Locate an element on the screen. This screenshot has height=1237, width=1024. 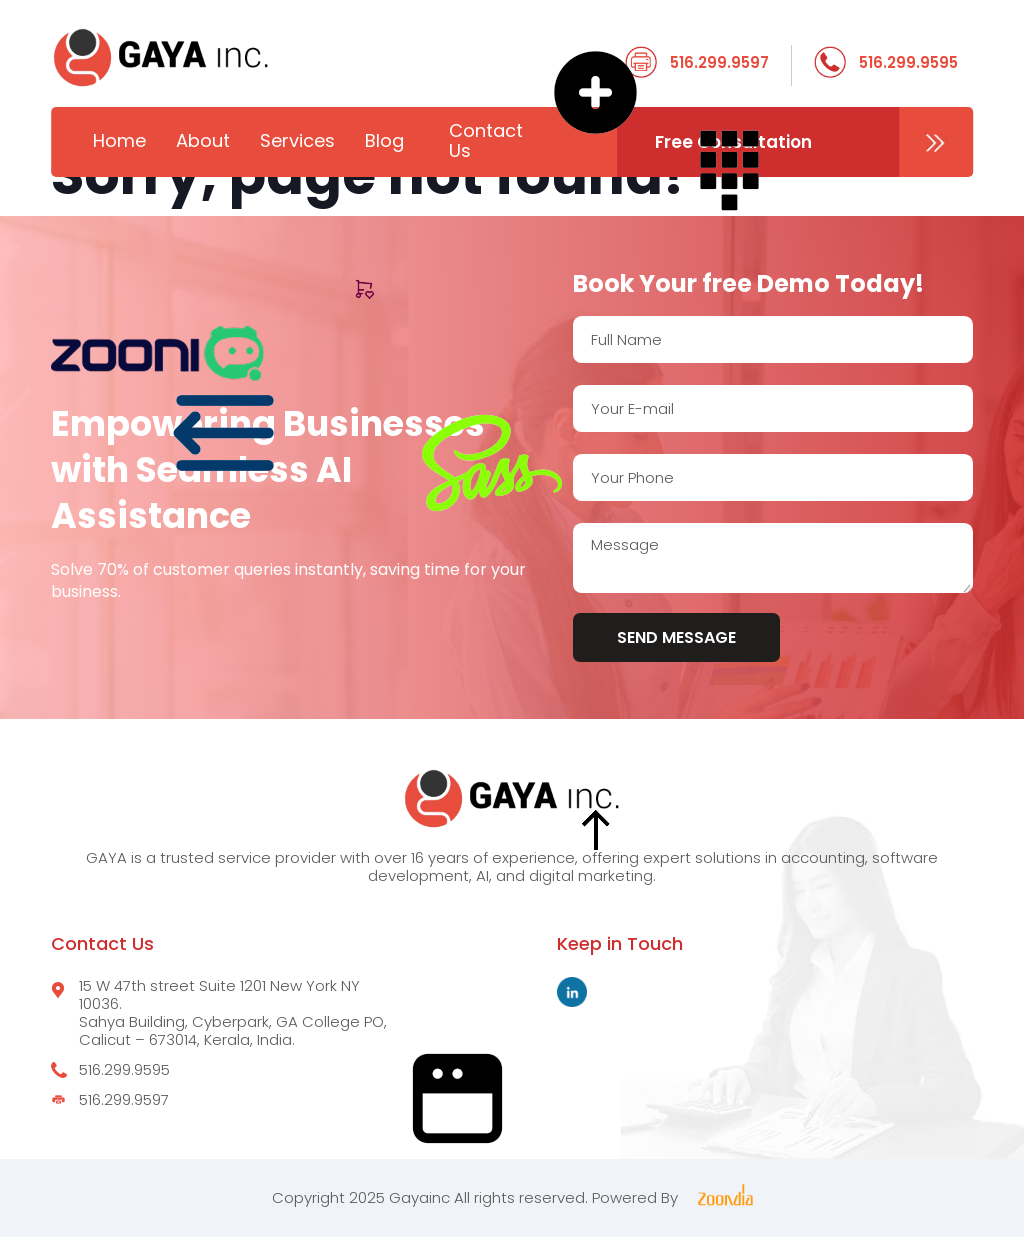
indicates north direction on a map or compass is located at coordinates (596, 830).